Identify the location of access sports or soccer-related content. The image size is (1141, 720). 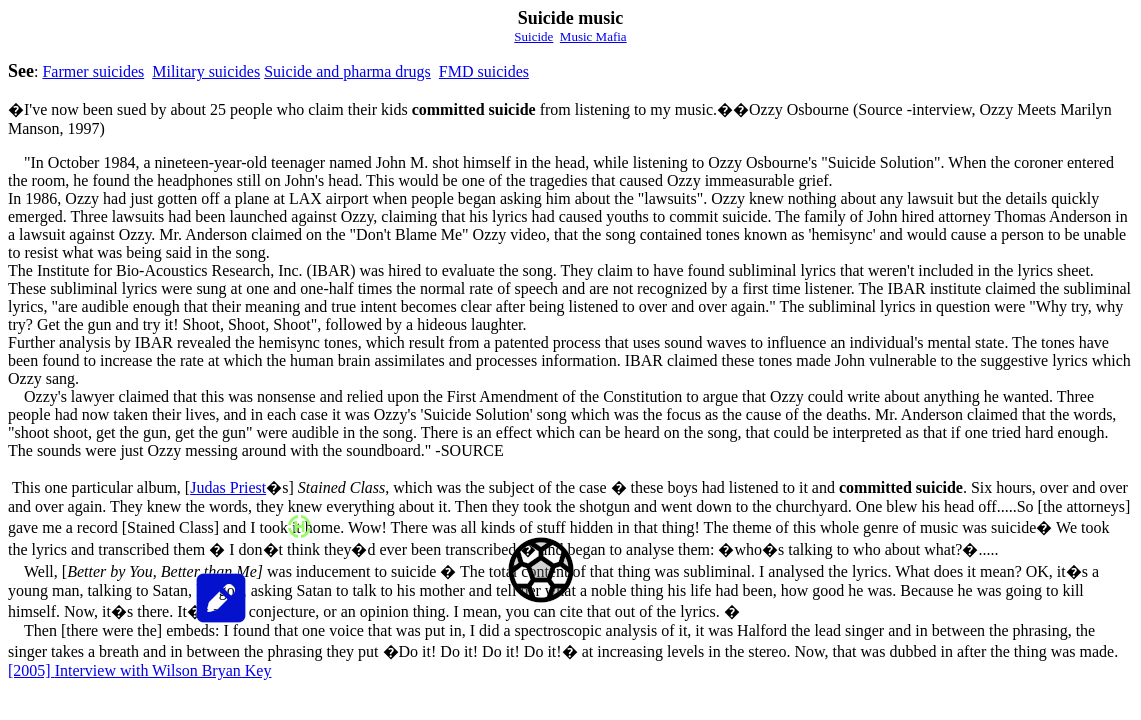
(541, 570).